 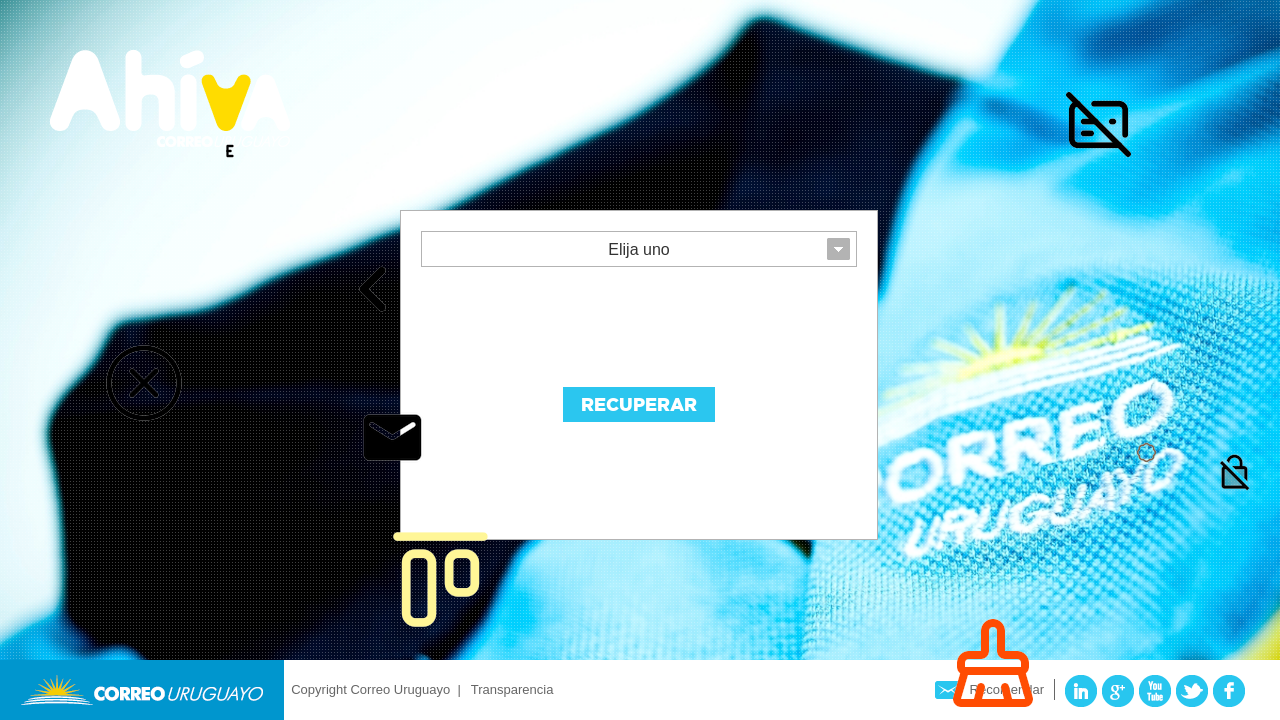 What do you see at coordinates (392, 437) in the screenshot?
I see `access your email inbox` at bounding box center [392, 437].